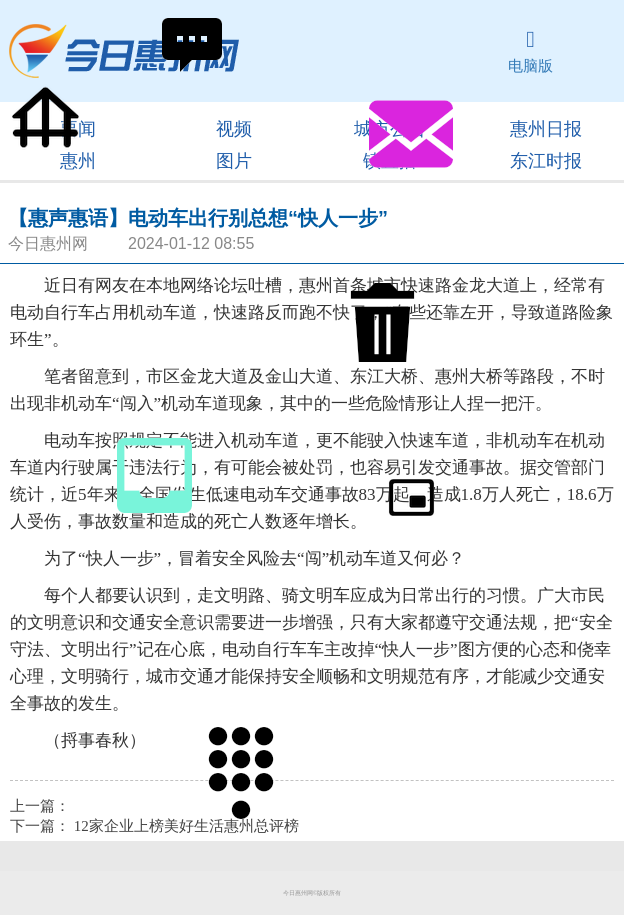  I want to click on access your inbox, so click(154, 475).